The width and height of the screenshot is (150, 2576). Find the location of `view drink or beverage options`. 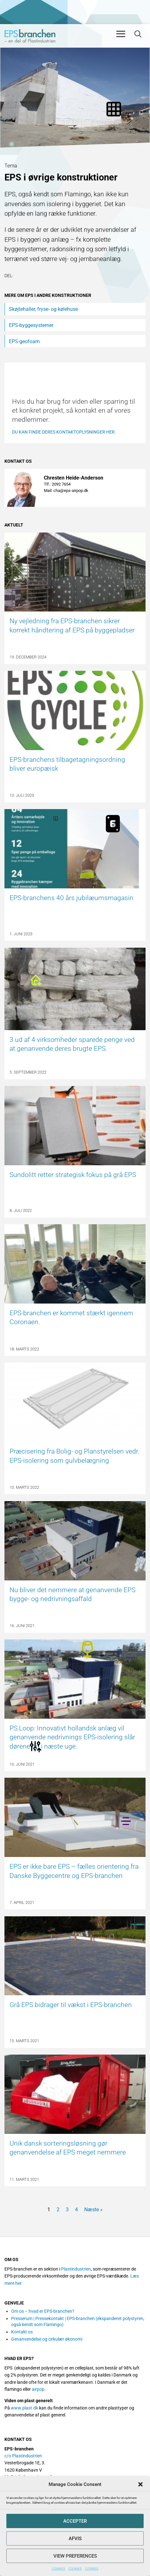

view drink or beverage options is located at coordinates (87, 1649).